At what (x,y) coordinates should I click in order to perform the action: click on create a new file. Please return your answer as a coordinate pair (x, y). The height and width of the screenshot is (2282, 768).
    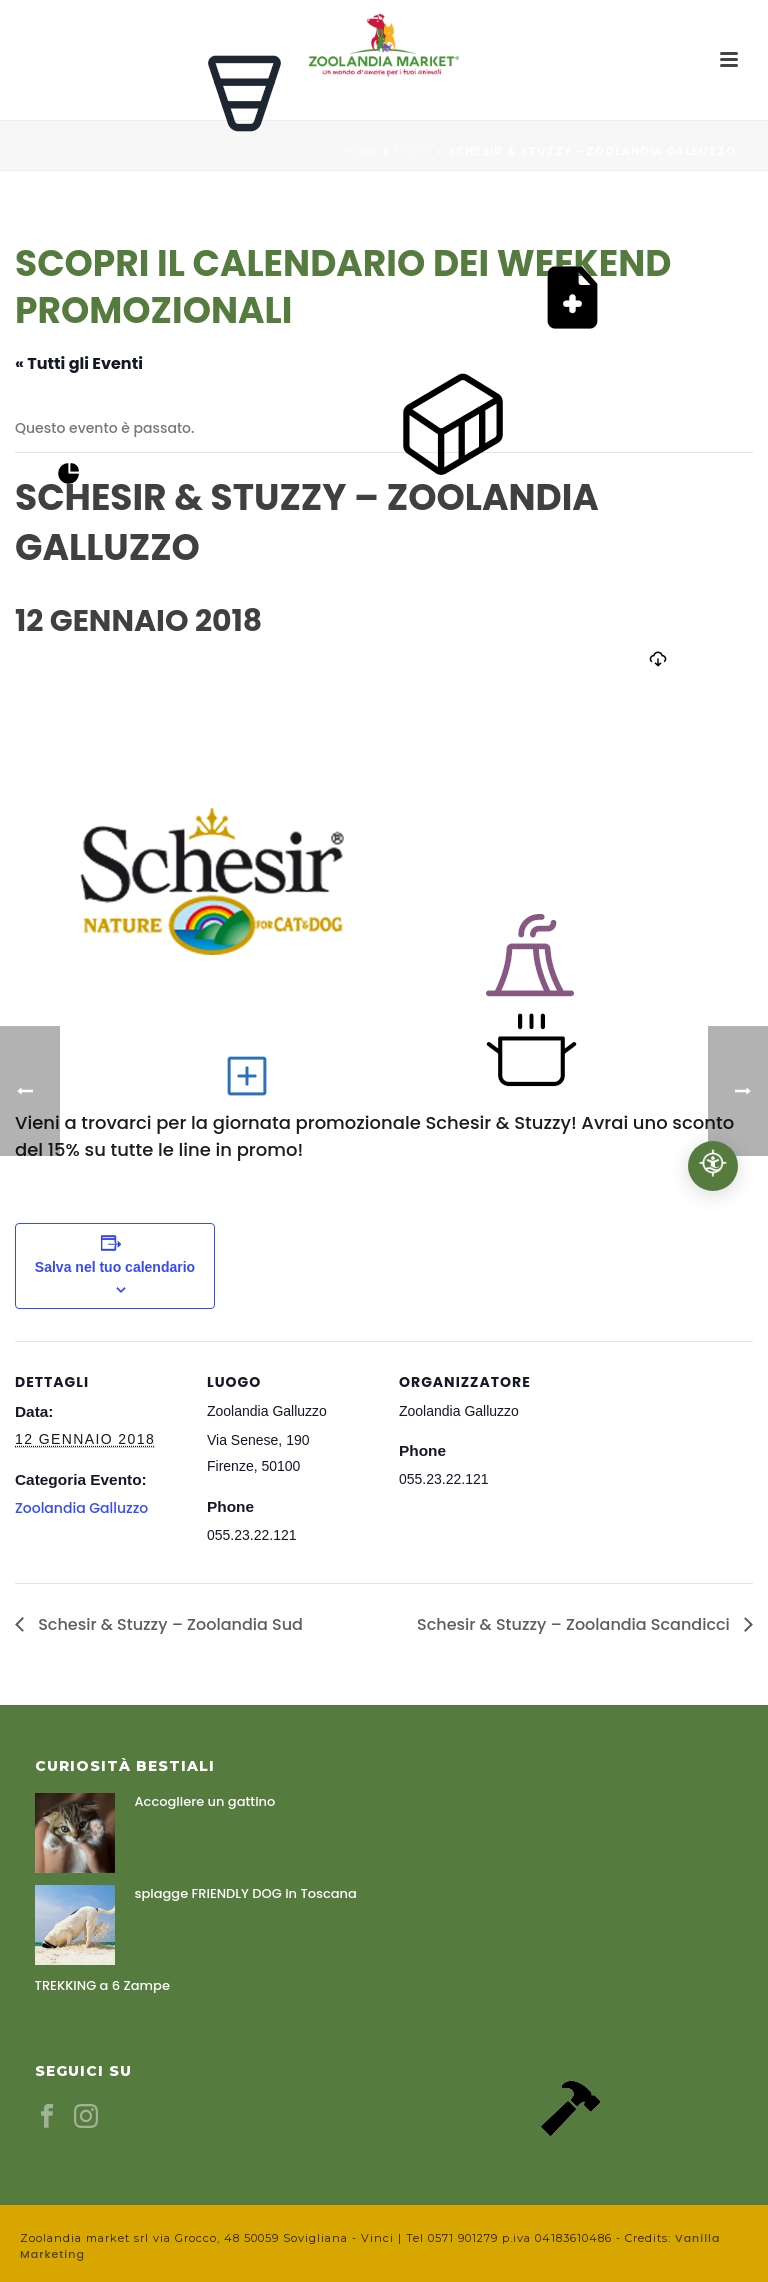
    Looking at the image, I should click on (572, 297).